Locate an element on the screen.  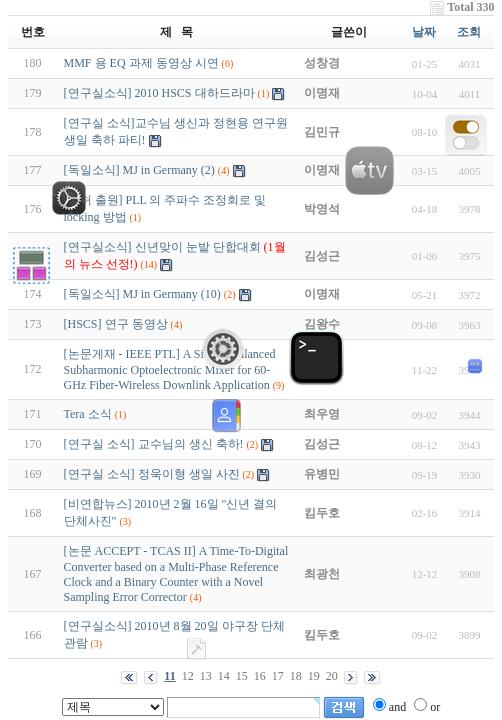
open the Apple TV app is located at coordinates (369, 170).